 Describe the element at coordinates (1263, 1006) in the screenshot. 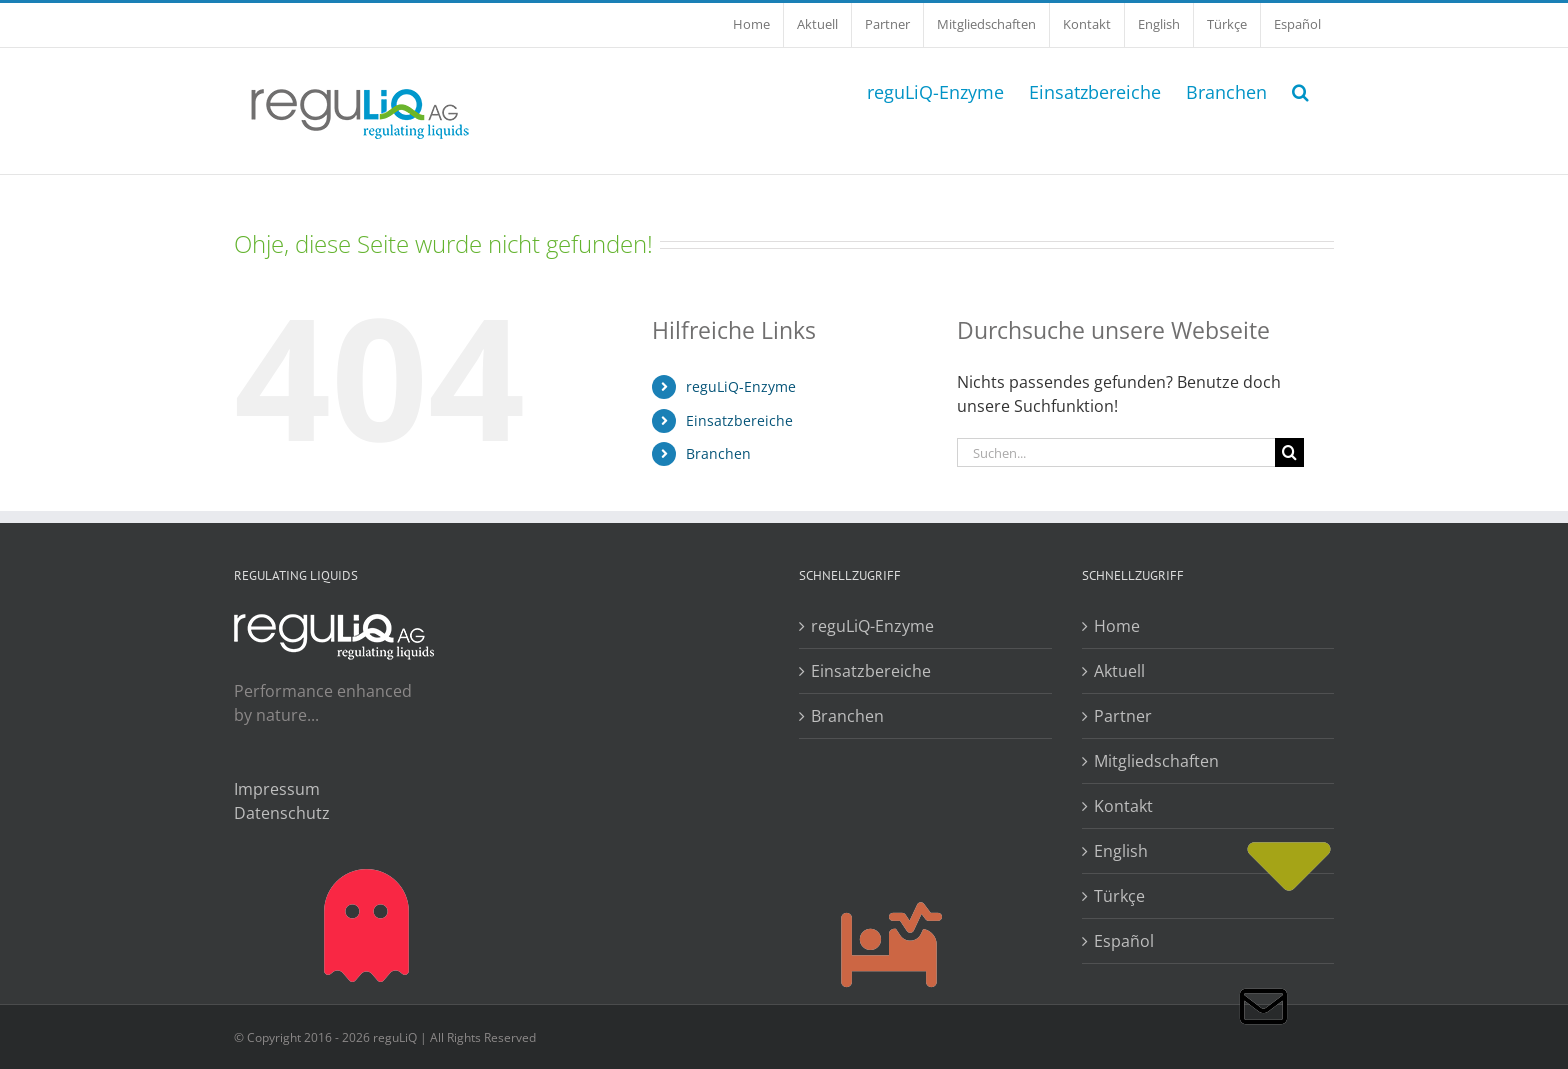

I see `open your inbox or email messages` at that location.